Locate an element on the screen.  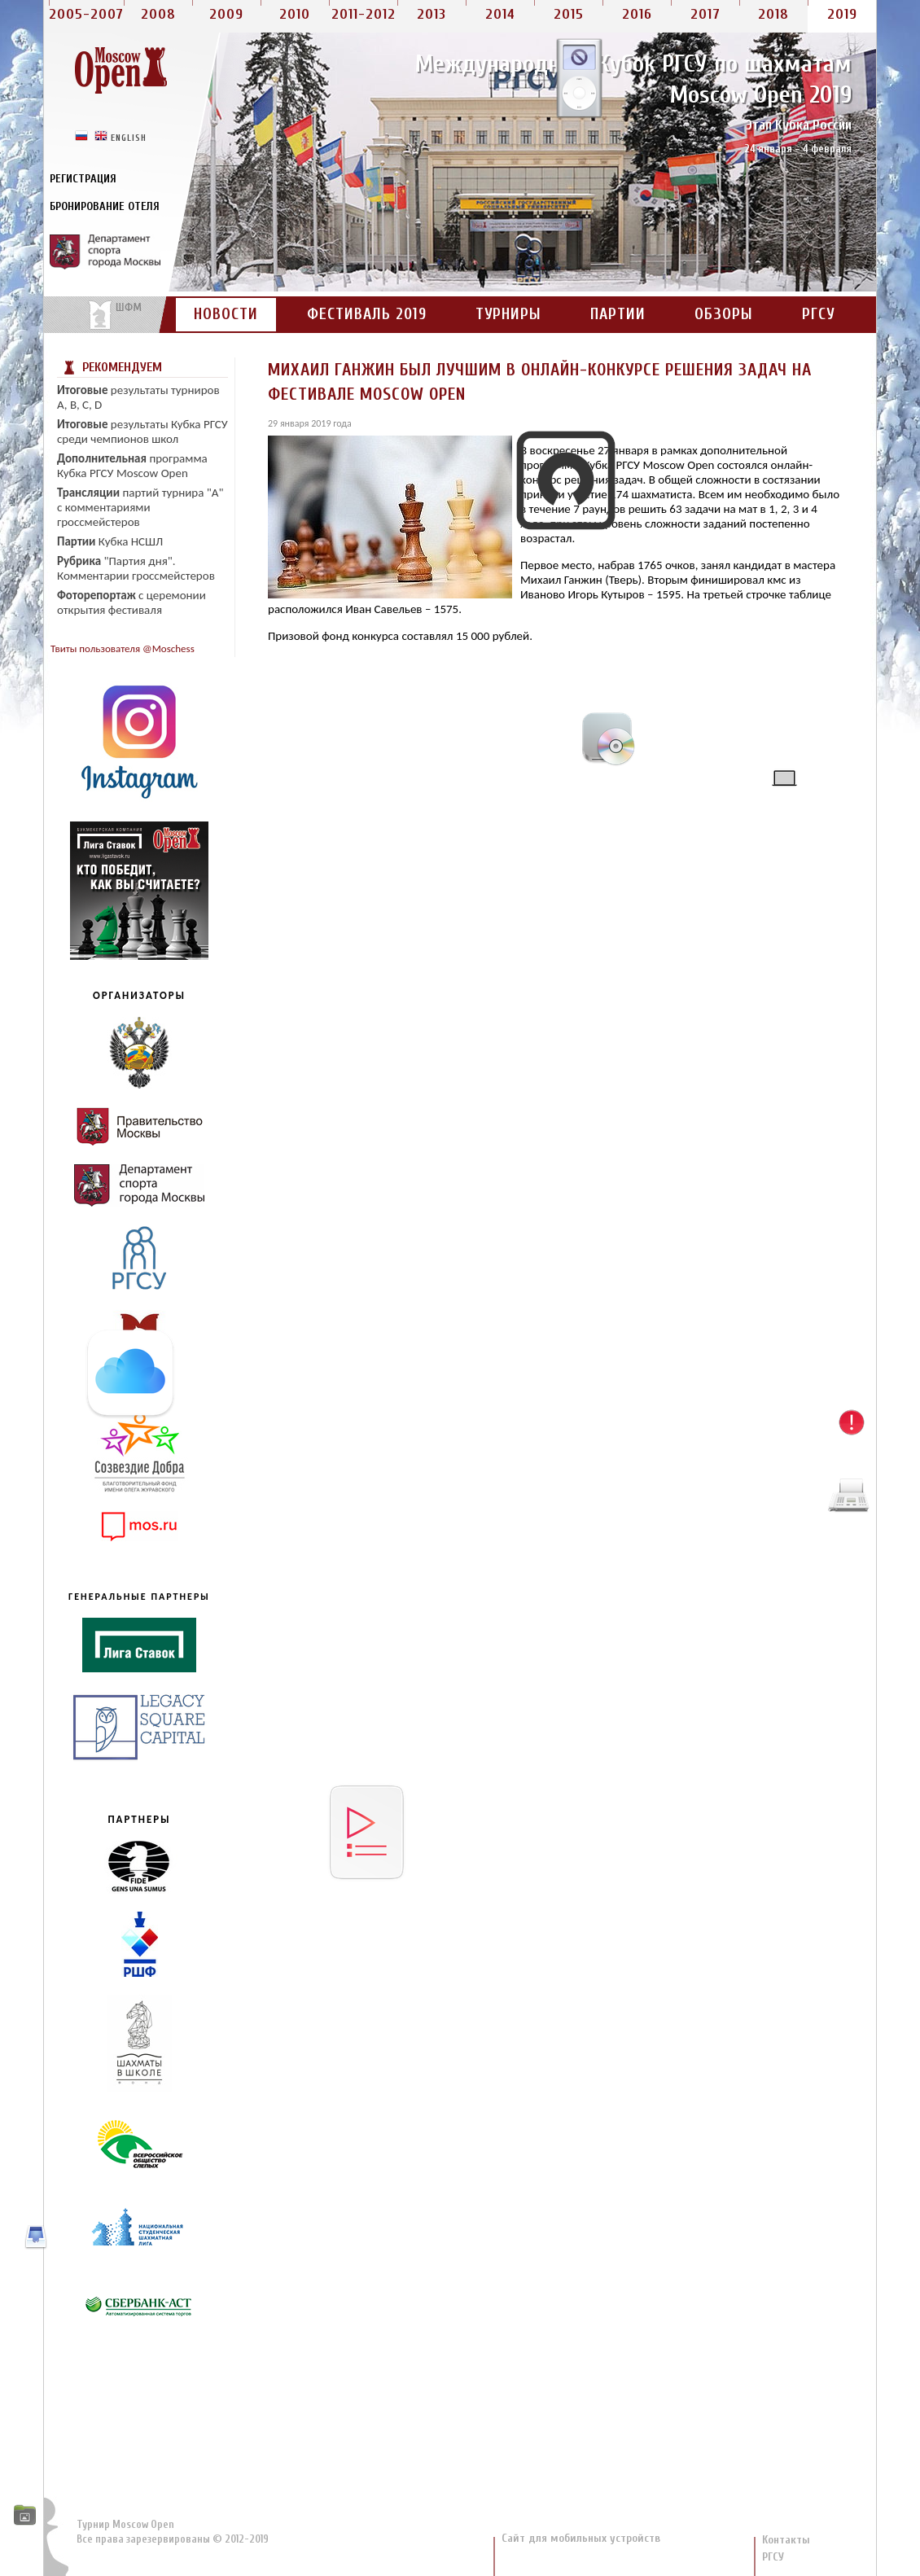
indicates an important alert or warning is located at coordinates (852, 1422).